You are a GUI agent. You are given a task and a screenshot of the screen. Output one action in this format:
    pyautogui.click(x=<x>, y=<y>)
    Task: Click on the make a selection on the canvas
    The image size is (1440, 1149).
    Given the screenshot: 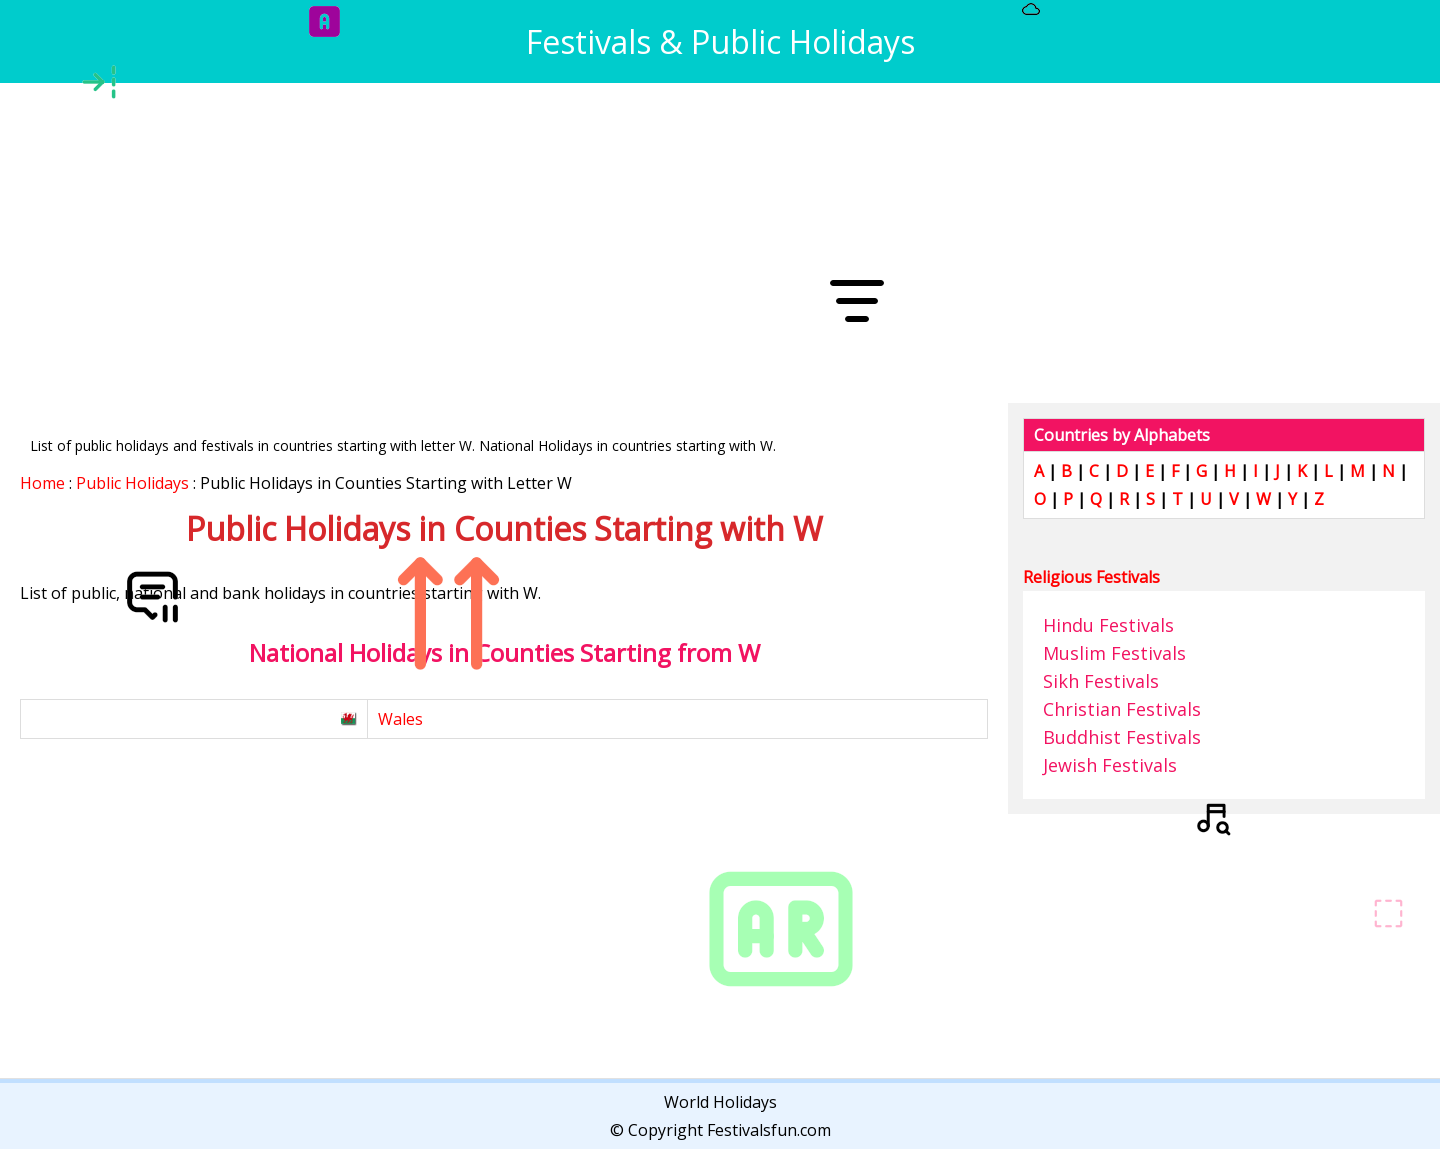 What is the action you would take?
    pyautogui.click(x=1388, y=913)
    